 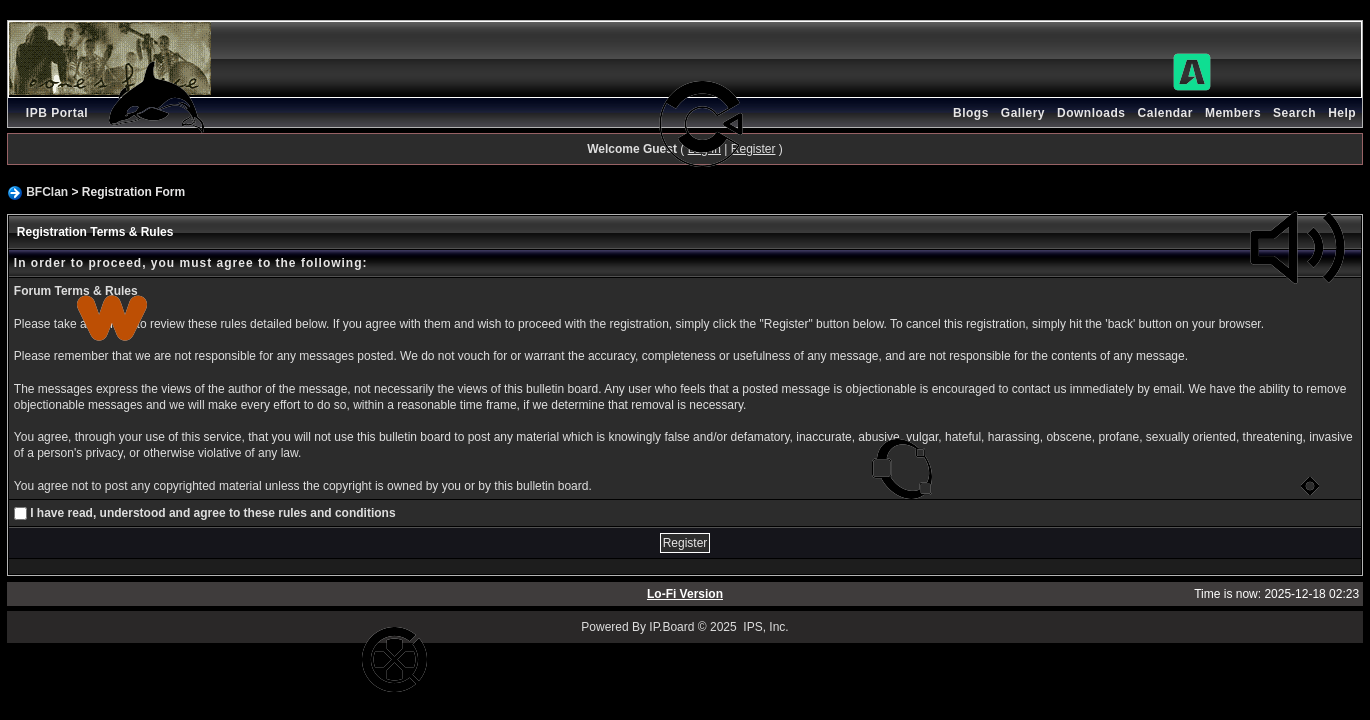 I want to click on cloudsmith logo, so click(x=1310, y=486).